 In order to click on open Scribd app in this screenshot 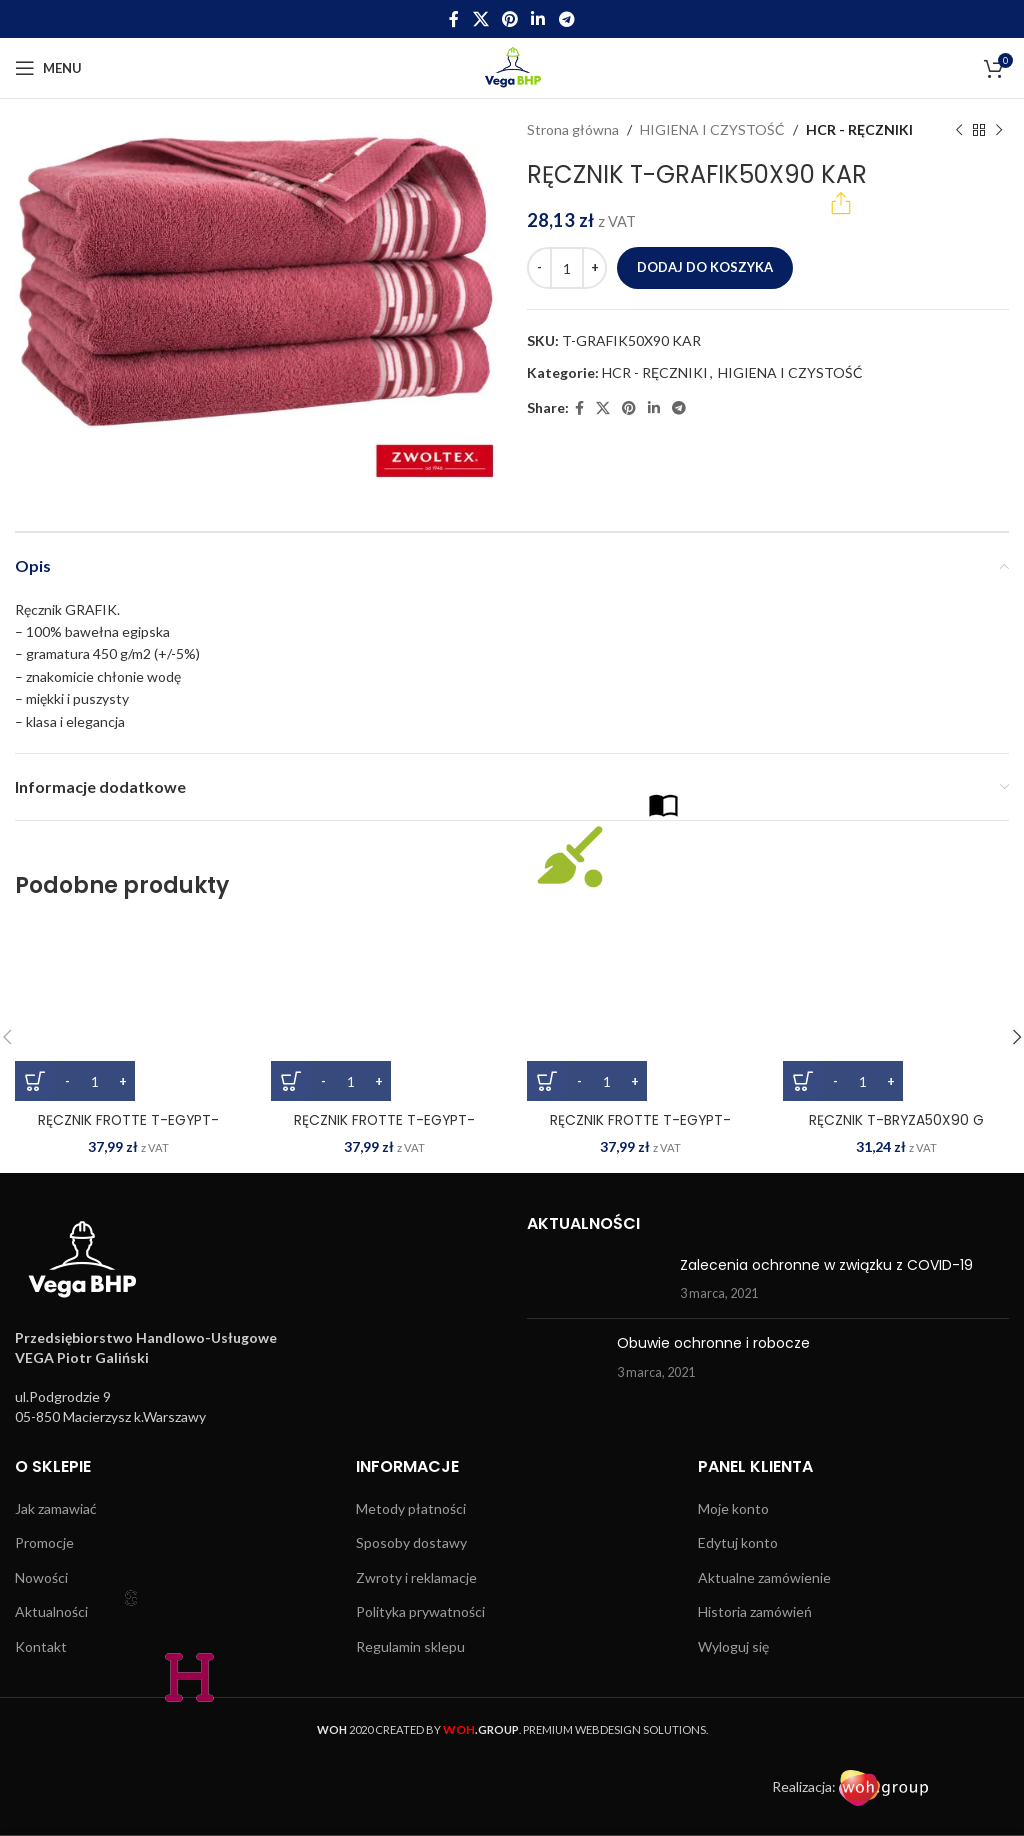, I will do `click(131, 1598)`.